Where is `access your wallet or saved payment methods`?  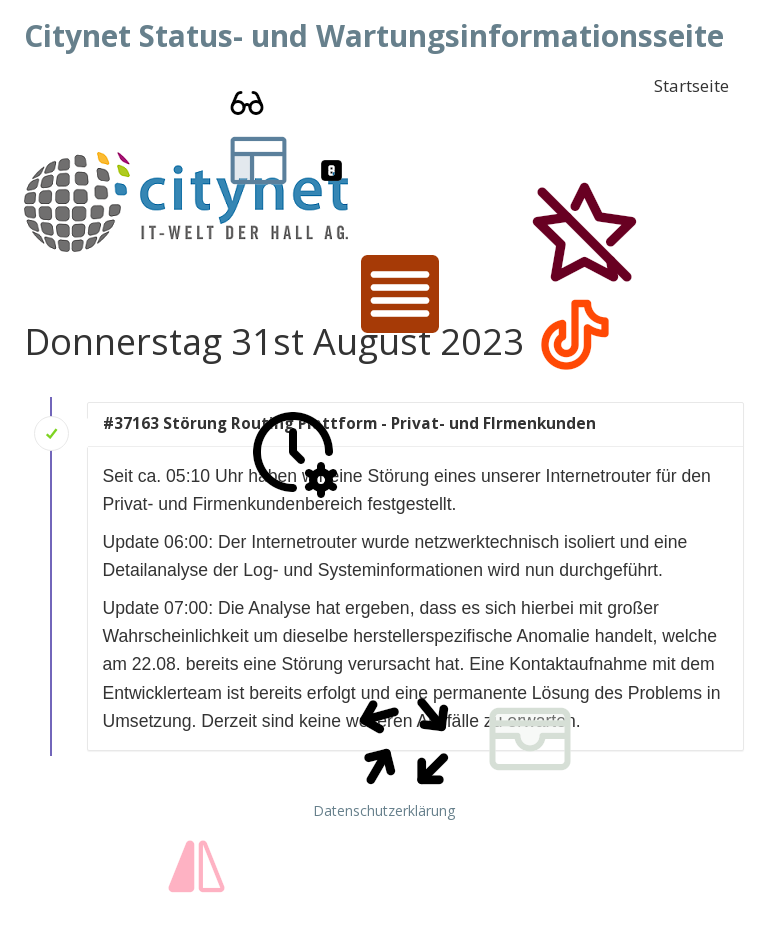
access your wallet or saved payment methods is located at coordinates (530, 739).